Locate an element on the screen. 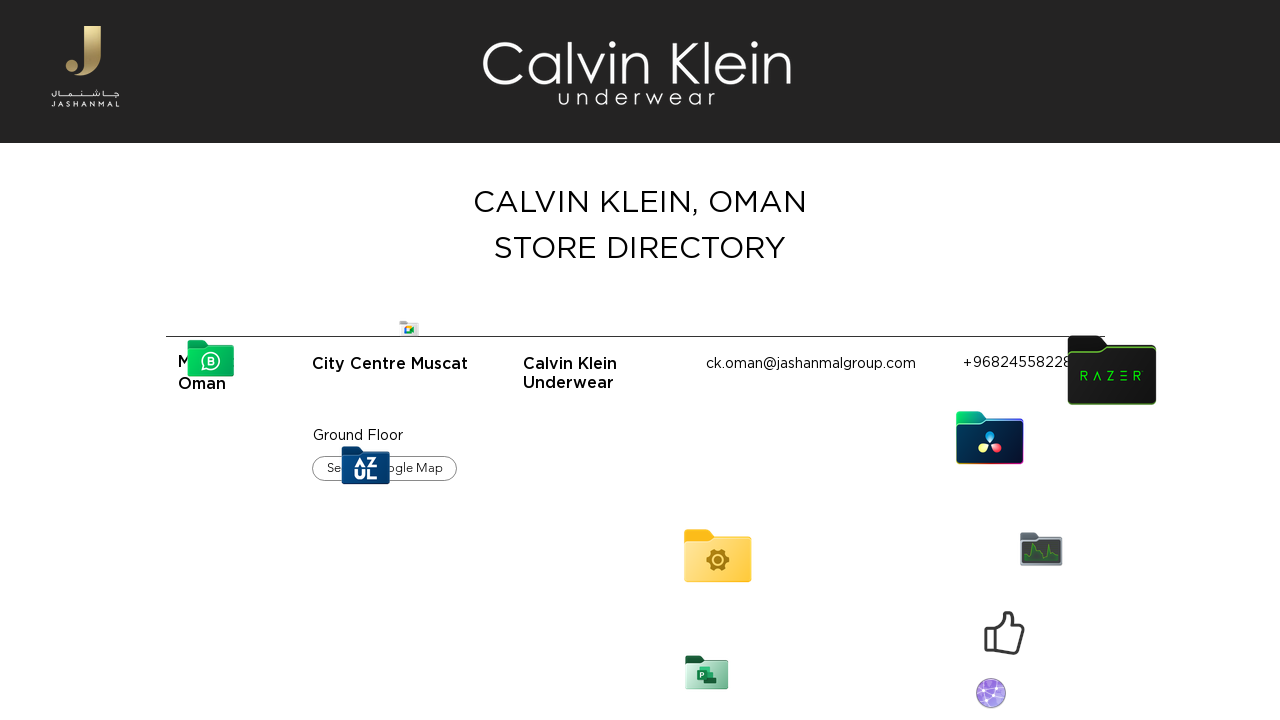 Image resolution: width=1280 pixels, height=720 pixels. open folder settings or configuration options is located at coordinates (717, 557).